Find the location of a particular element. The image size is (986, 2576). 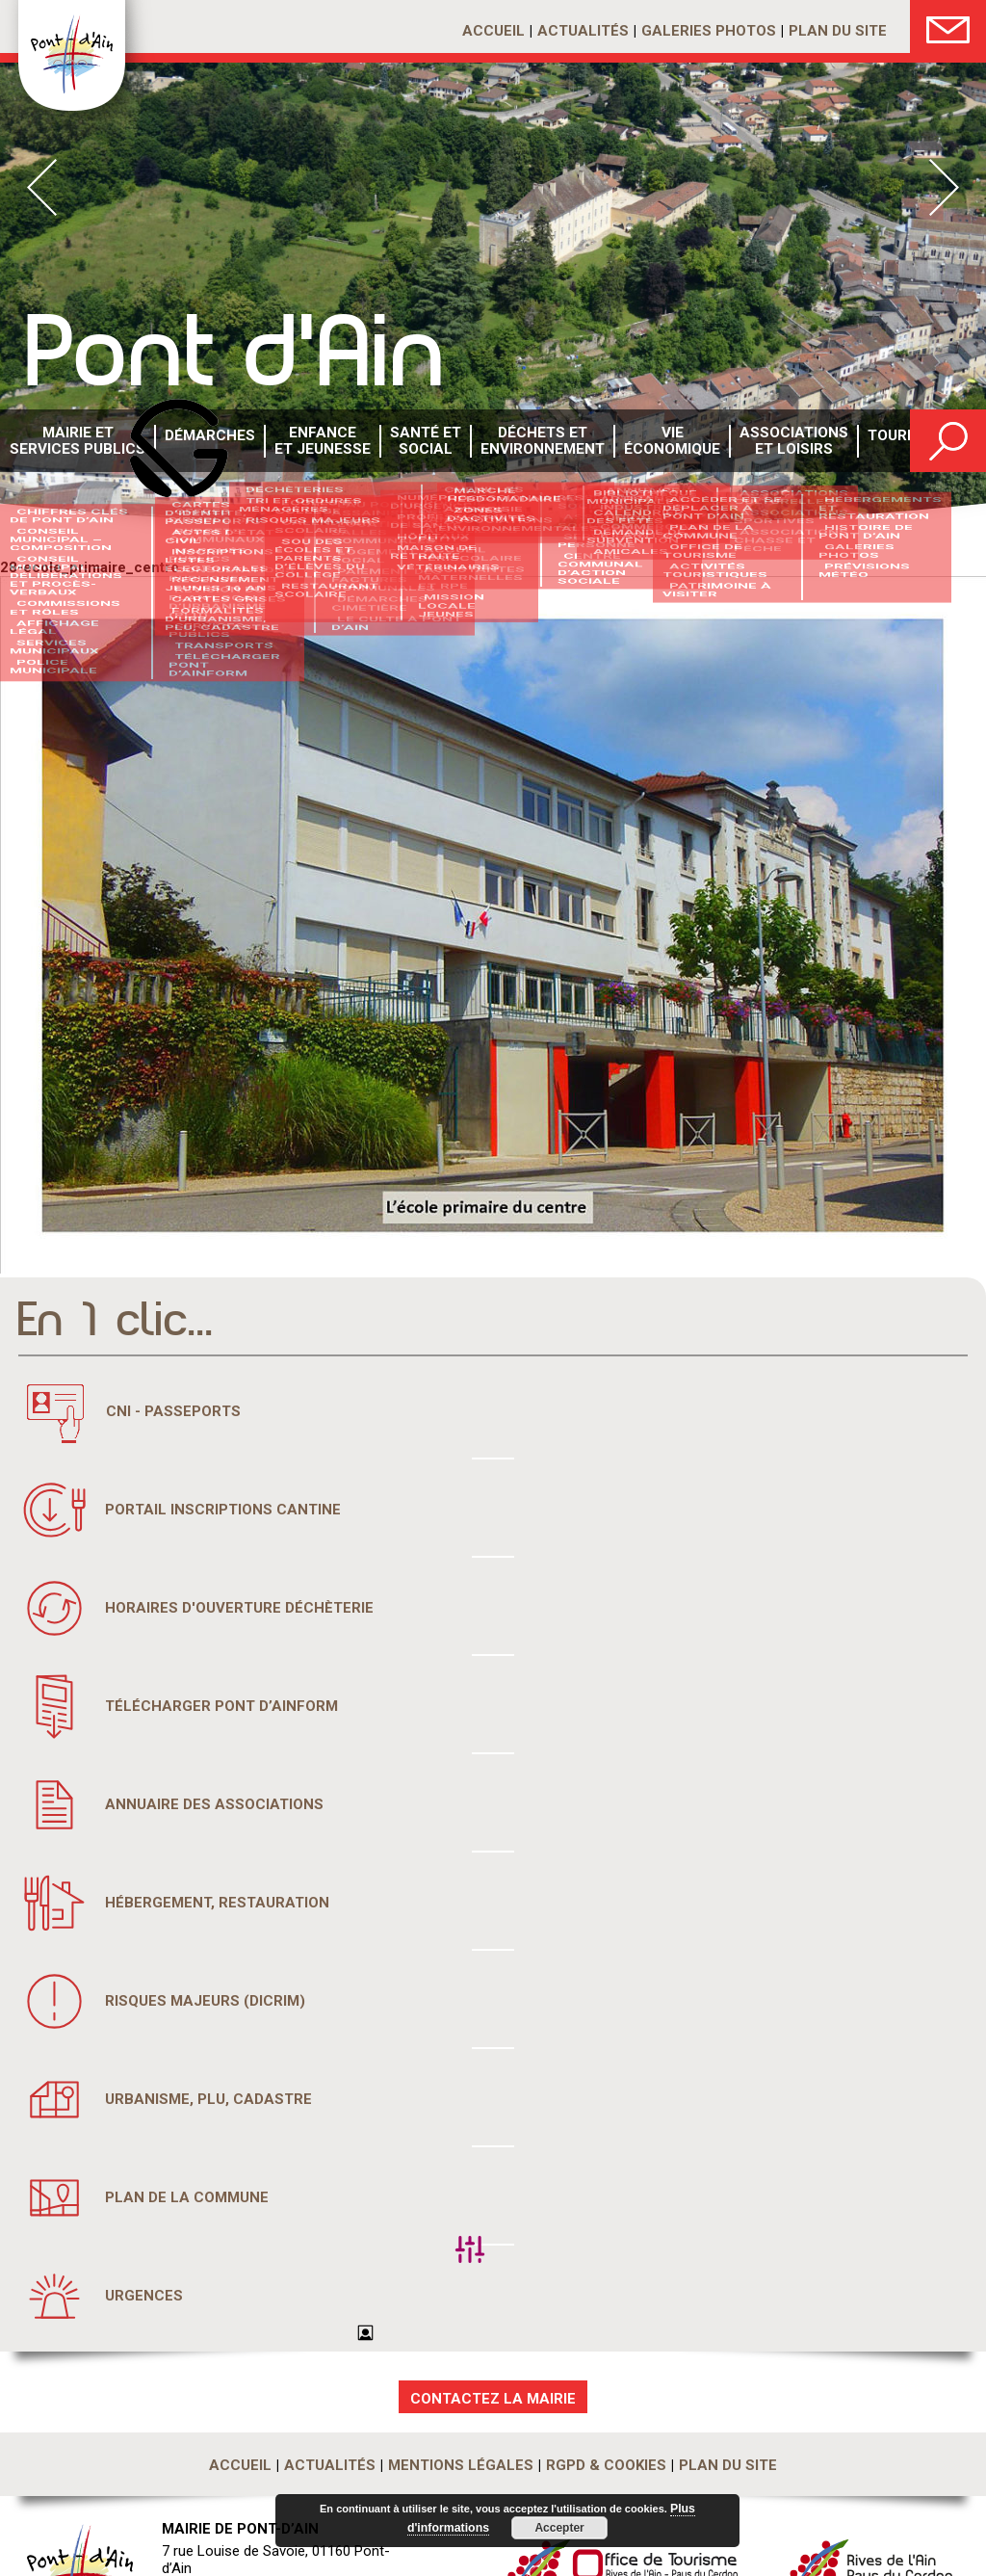

adjust settings or preferences is located at coordinates (470, 2249).